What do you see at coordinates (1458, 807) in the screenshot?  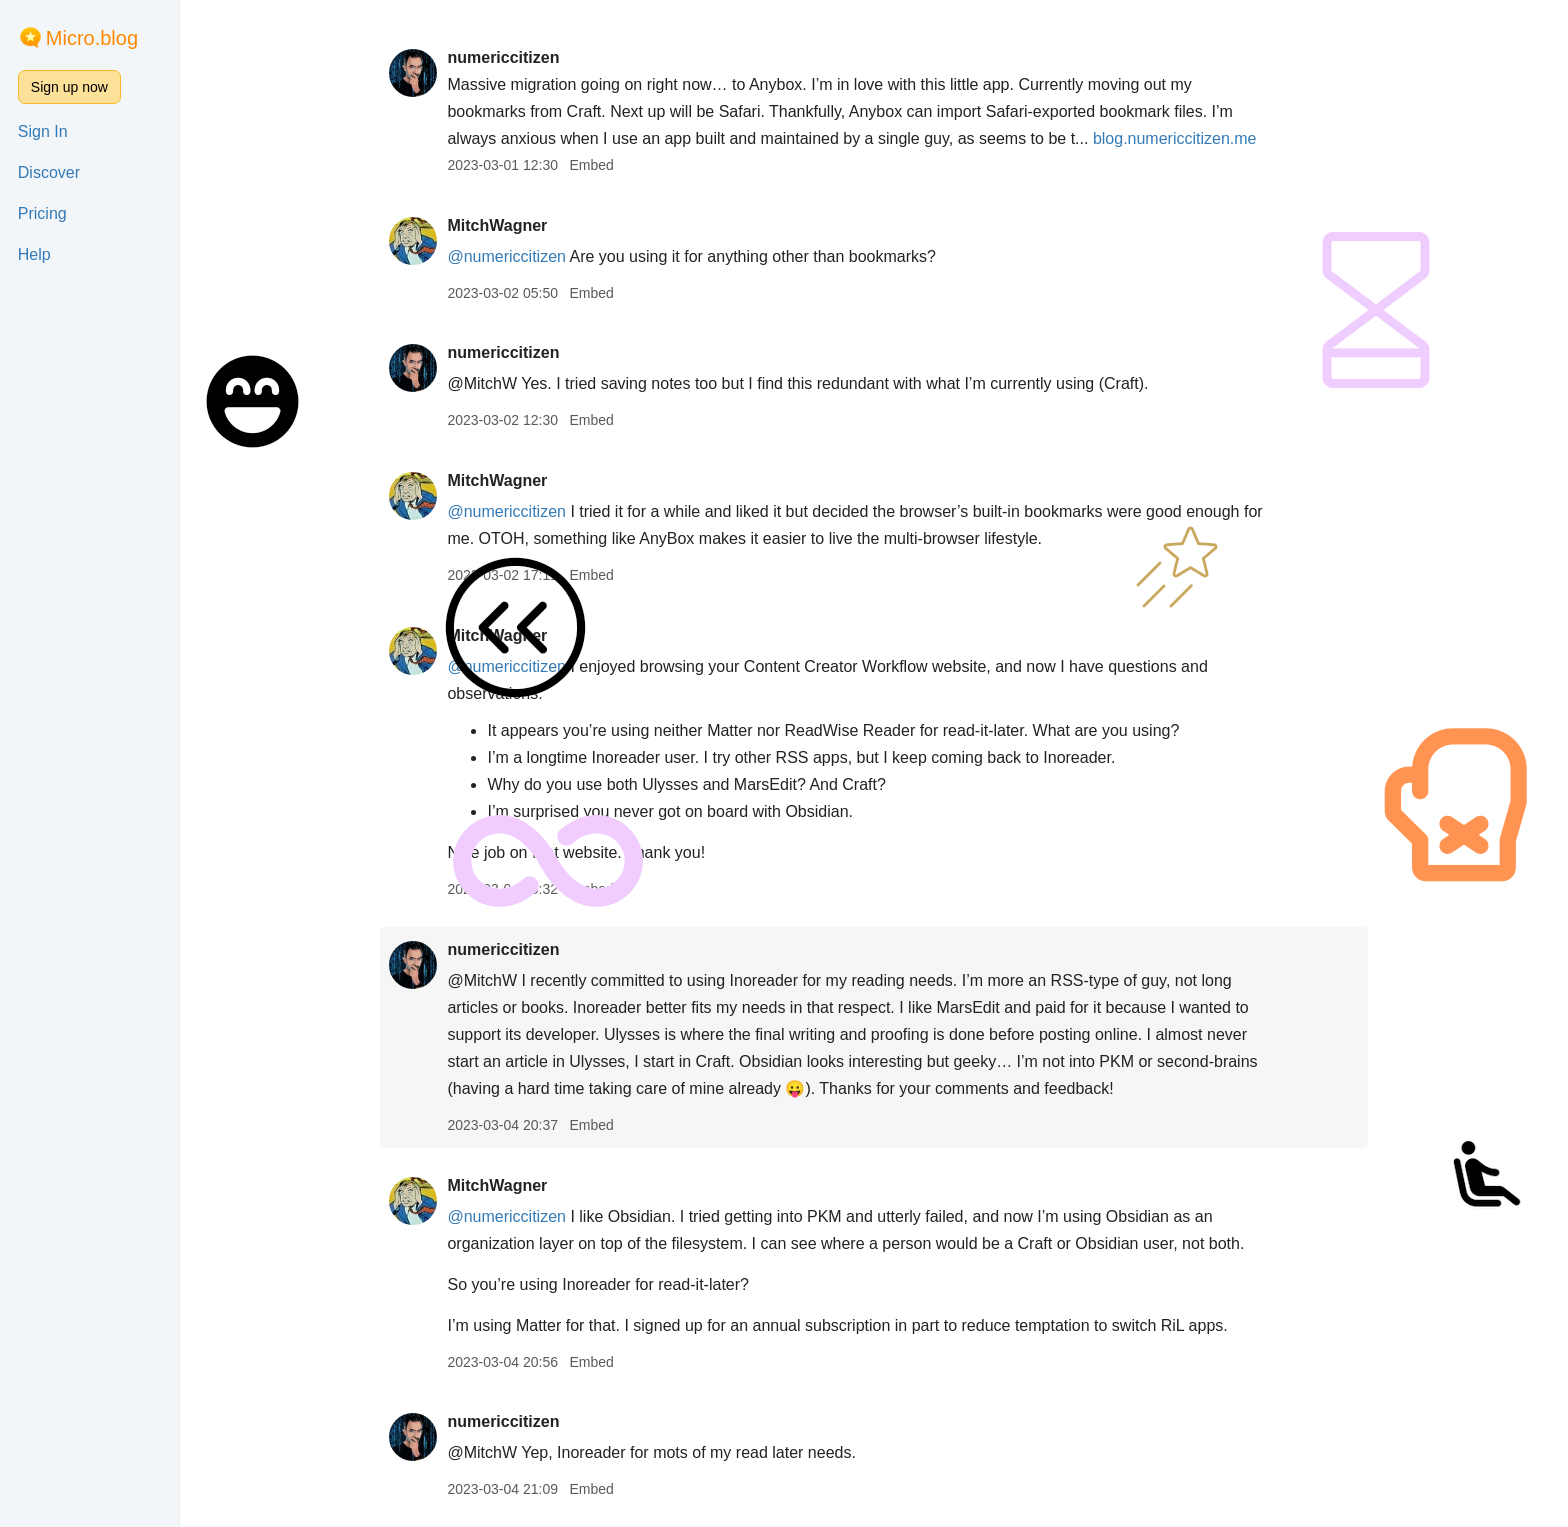 I see `access boxing or combat sports content` at bounding box center [1458, 807].